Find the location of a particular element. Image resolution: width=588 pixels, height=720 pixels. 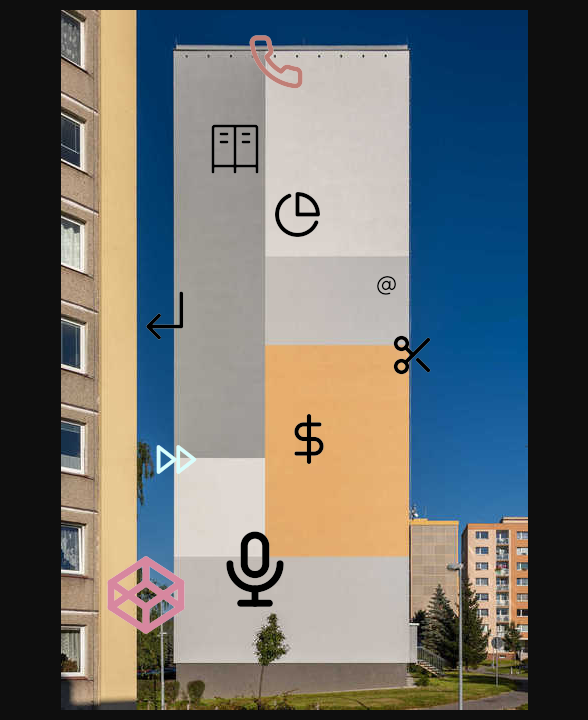

view analytics or statistics is located at coordinates (297, 214).